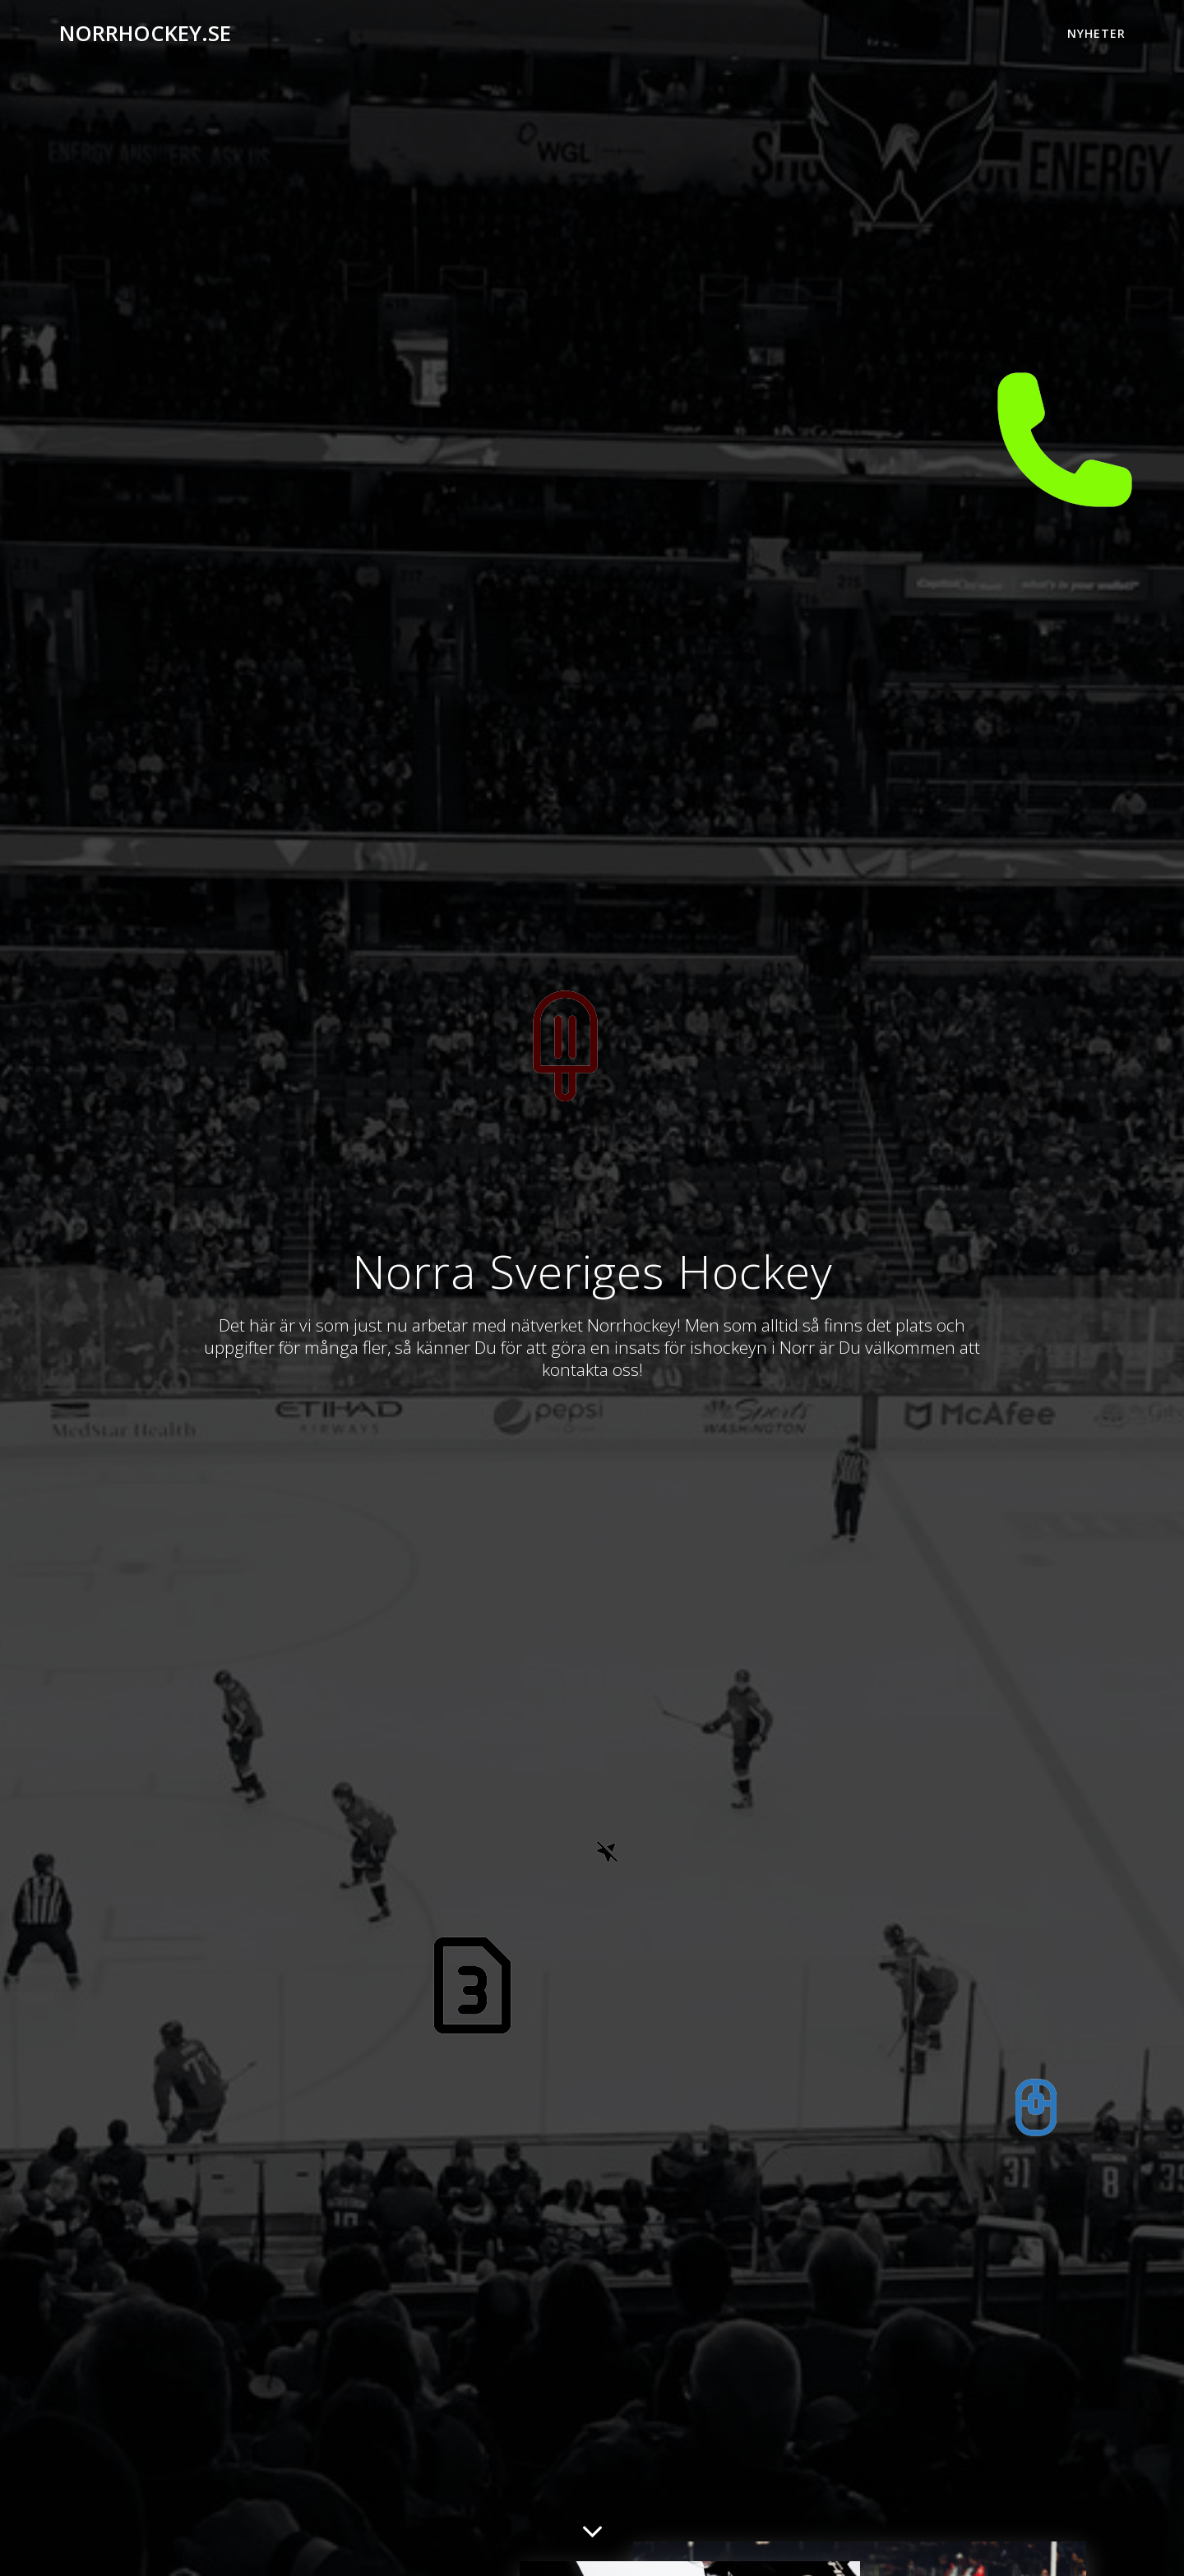 The height and width of the screenshot is (2576, 1184). What do you see at coordinates (606, 1852) in the screenshot?
I see `location sharing is disabled` at bounding box center [606, 1852].